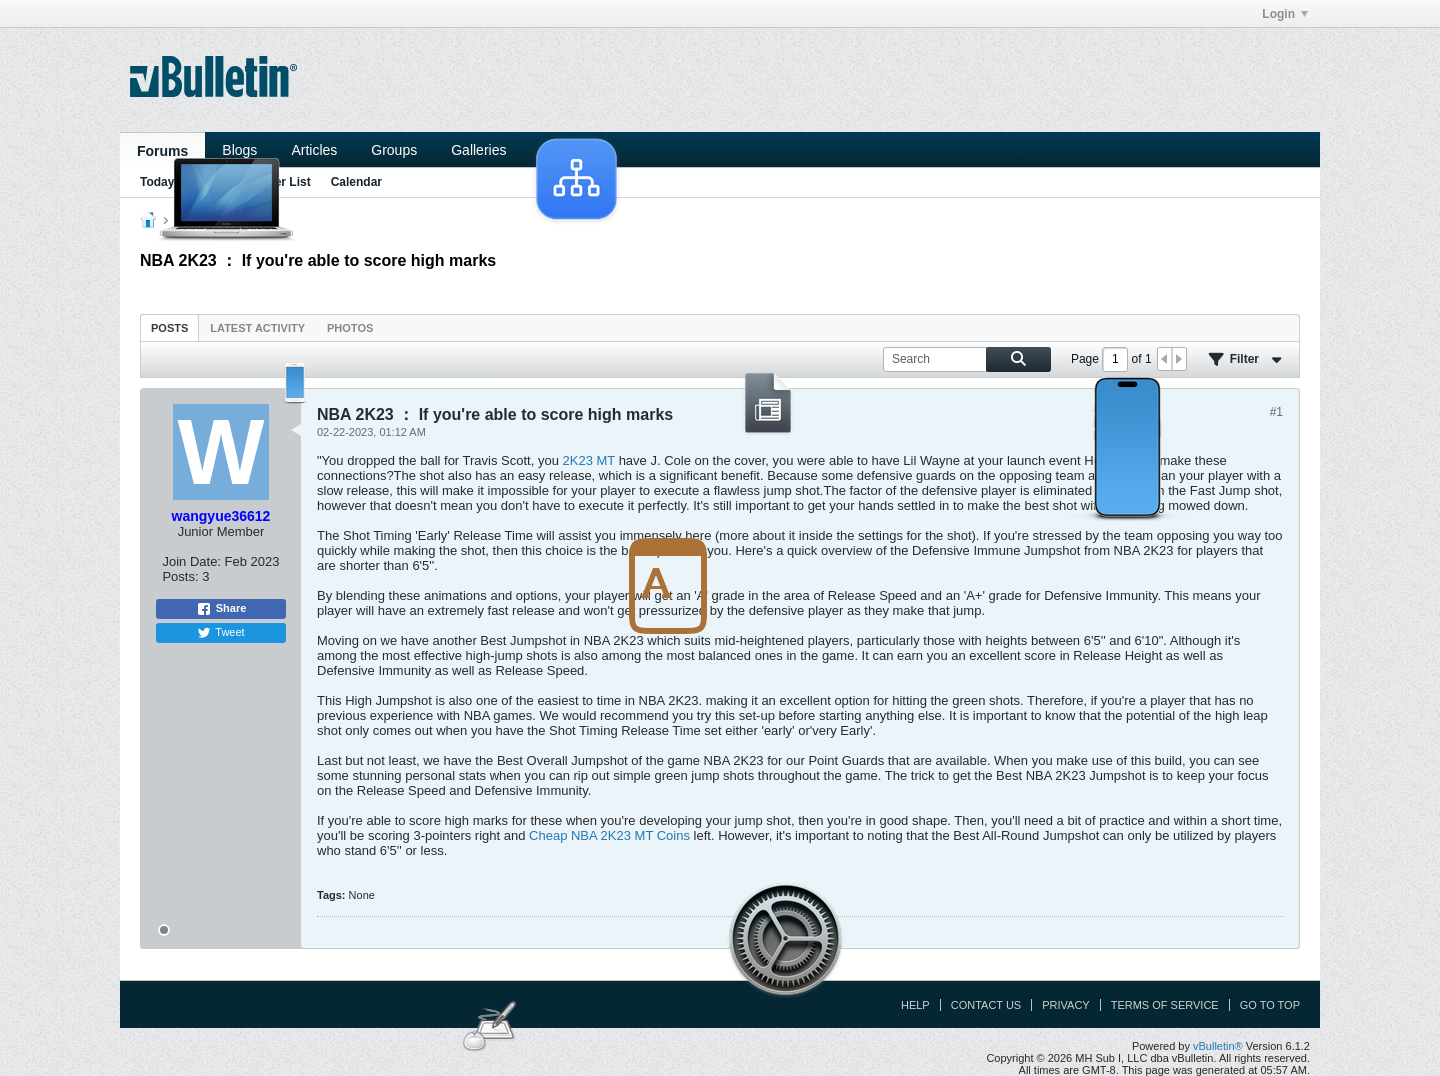  Describe the element at coordinates (489, 1027) in the screenshot. I see `configure mouse and tablet settings` at that location.